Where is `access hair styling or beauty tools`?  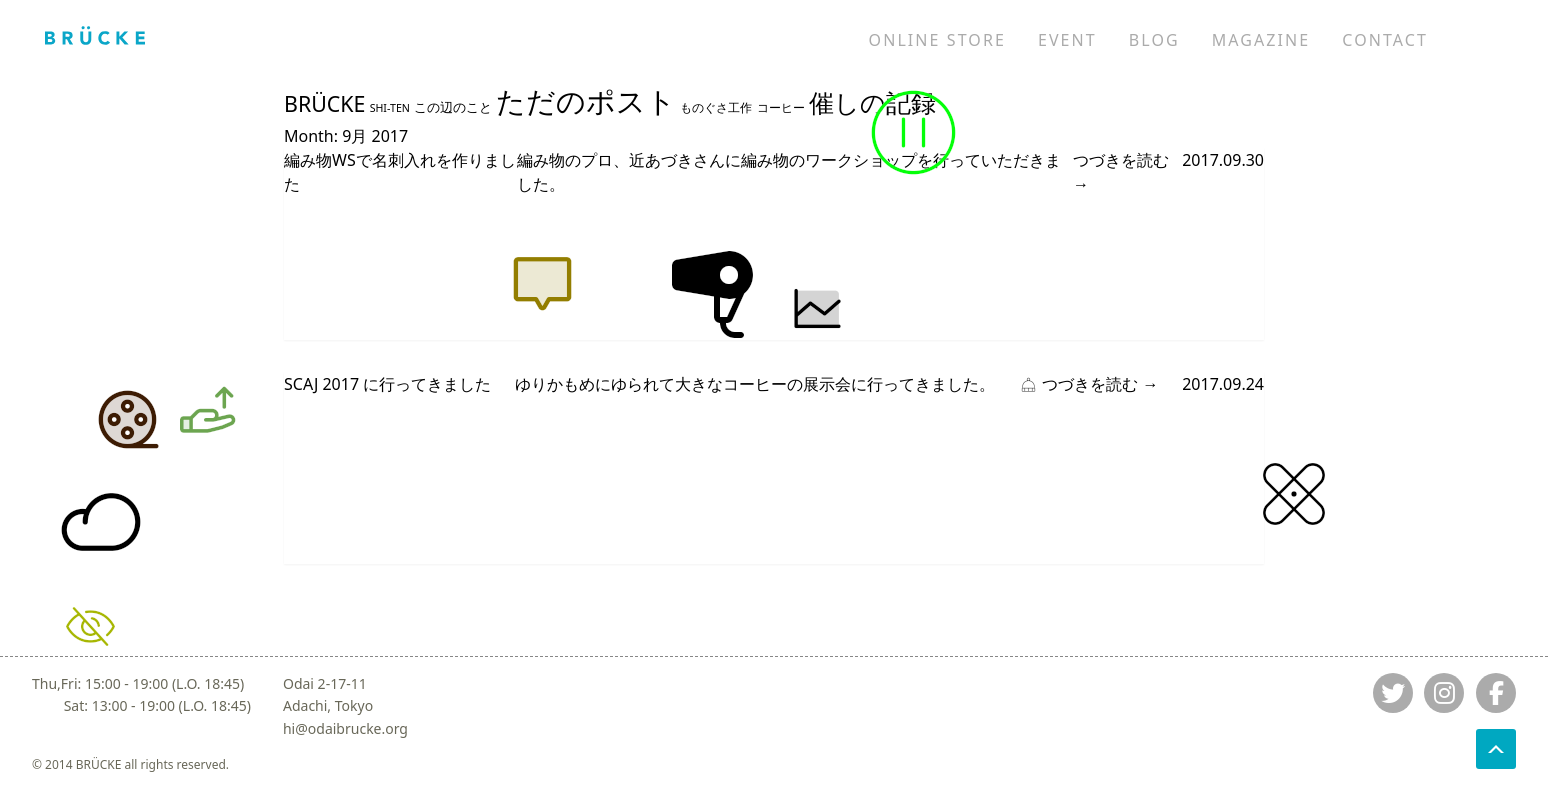 access hair styling or beauty tools is located at coordinates (714, 290).